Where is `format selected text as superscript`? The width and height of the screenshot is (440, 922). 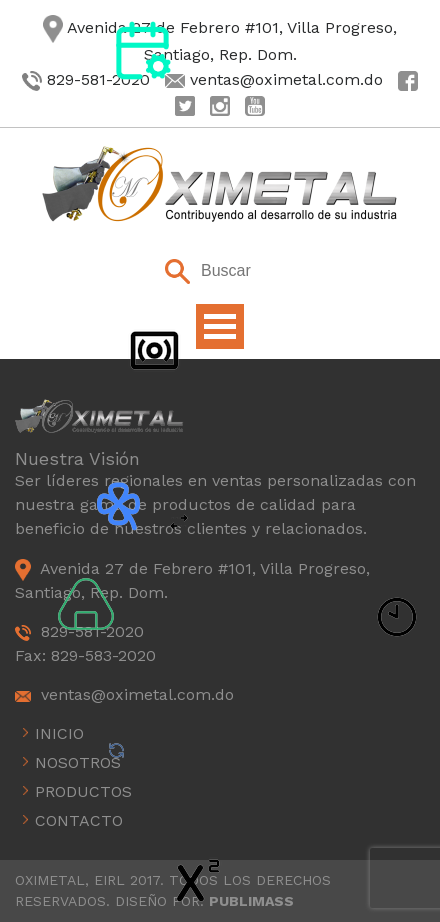 format selected text as superscript is located at coordinates (190, 880).